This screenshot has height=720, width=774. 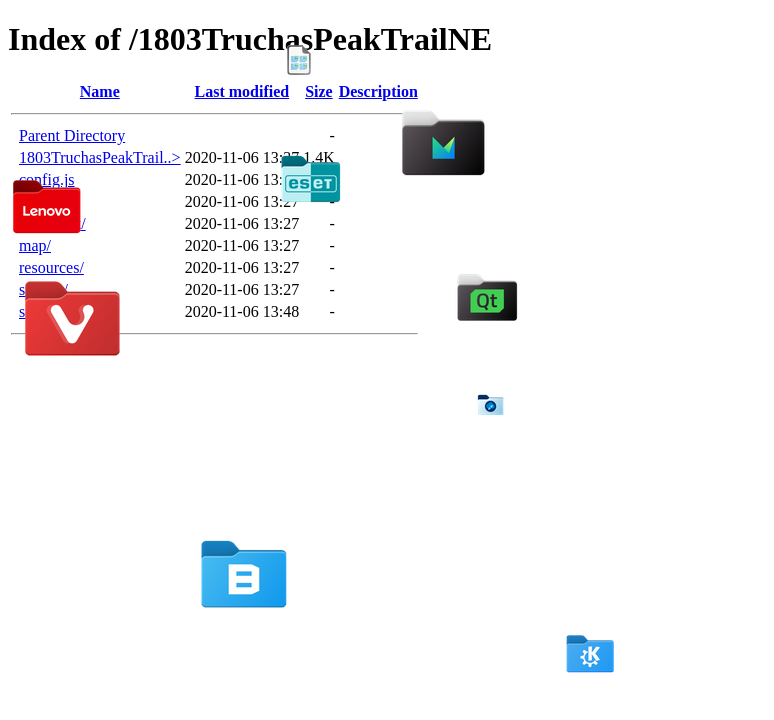 What do you see at coordinates (299, 60) in the screenshot?
I see `open an opendocument master document file` at bounding box center [299, 60].